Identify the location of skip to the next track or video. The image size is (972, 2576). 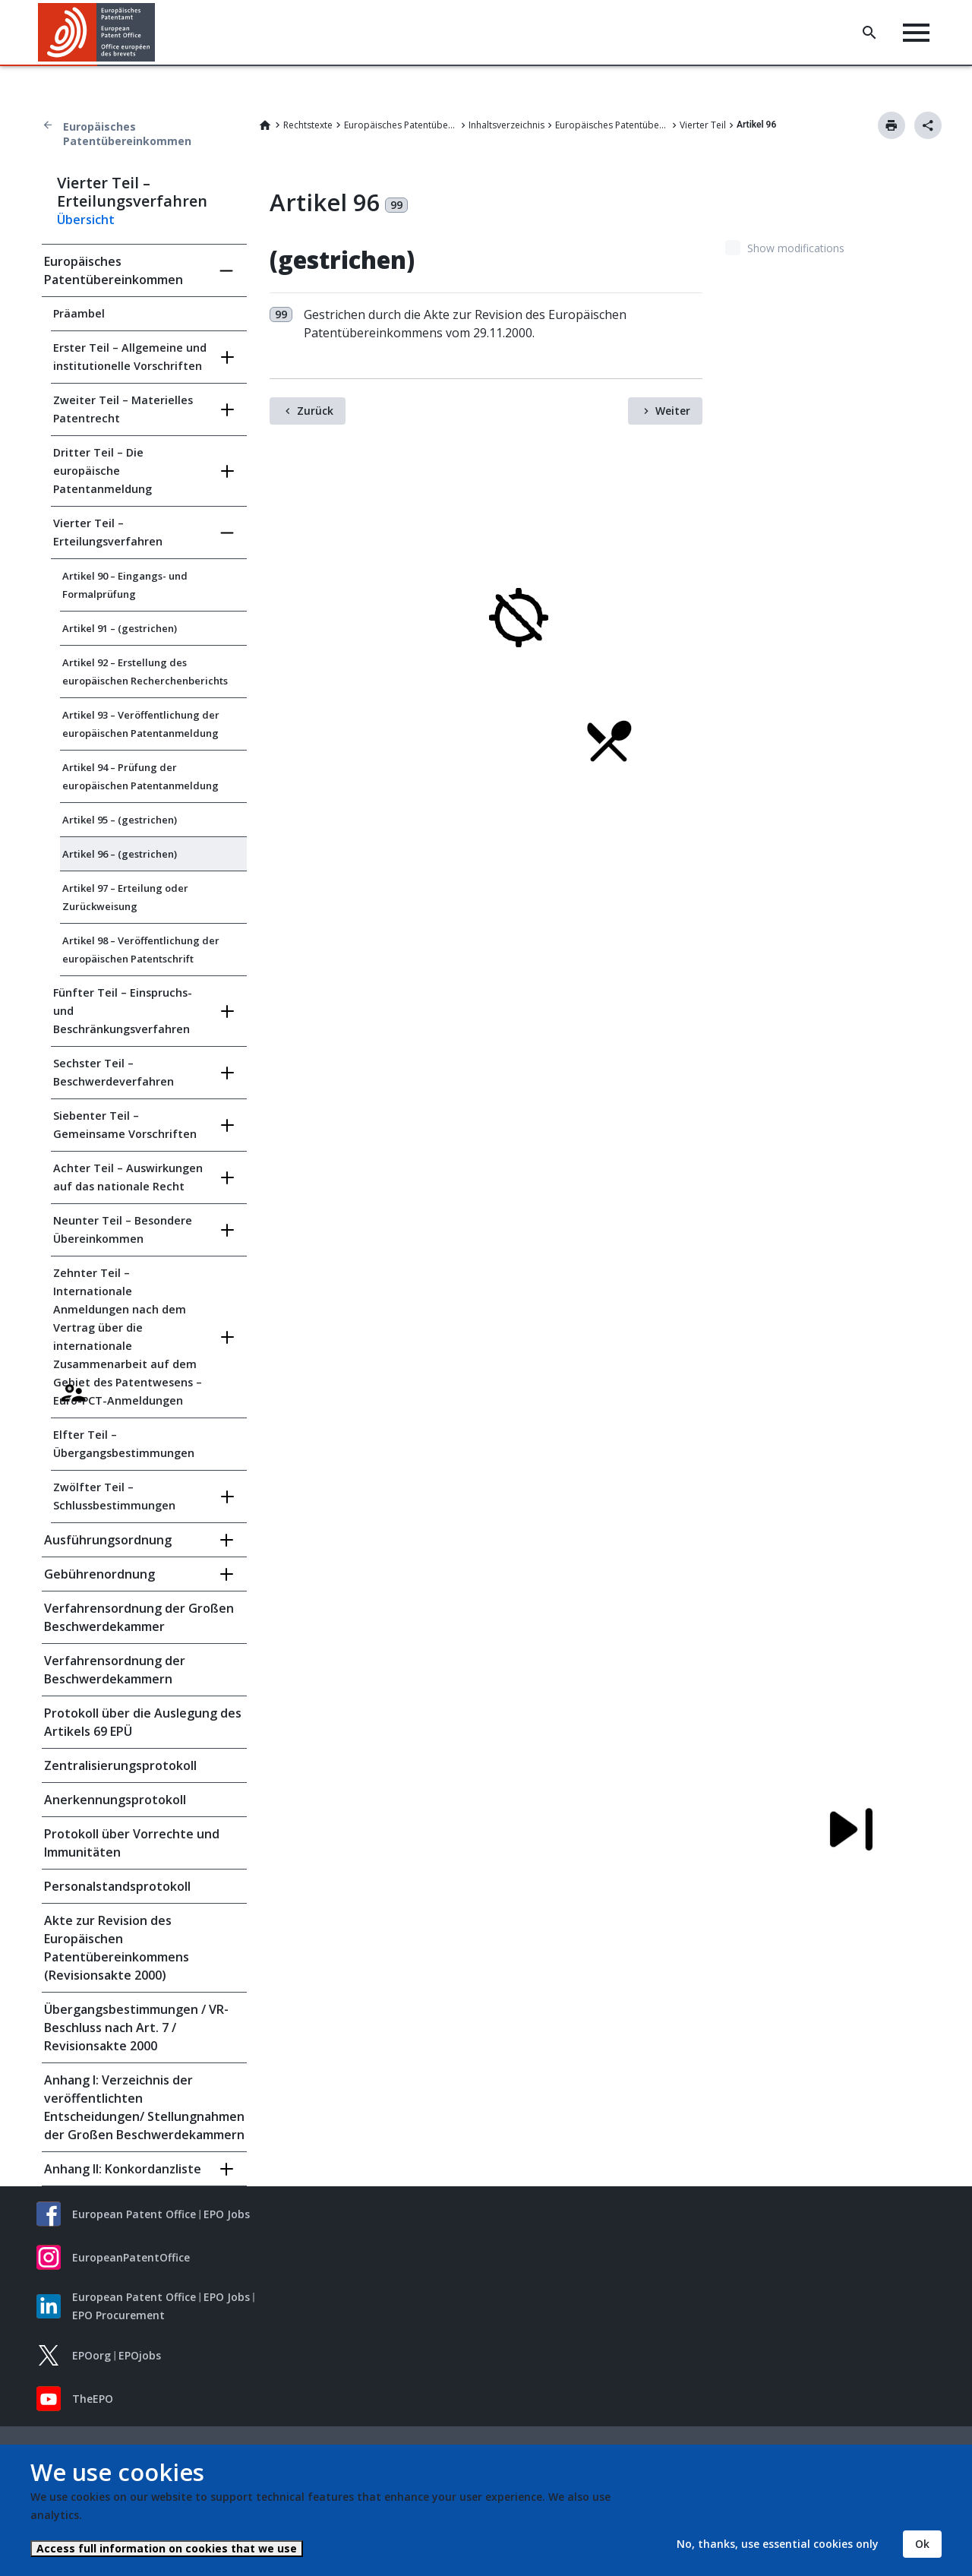
(851, 1829).